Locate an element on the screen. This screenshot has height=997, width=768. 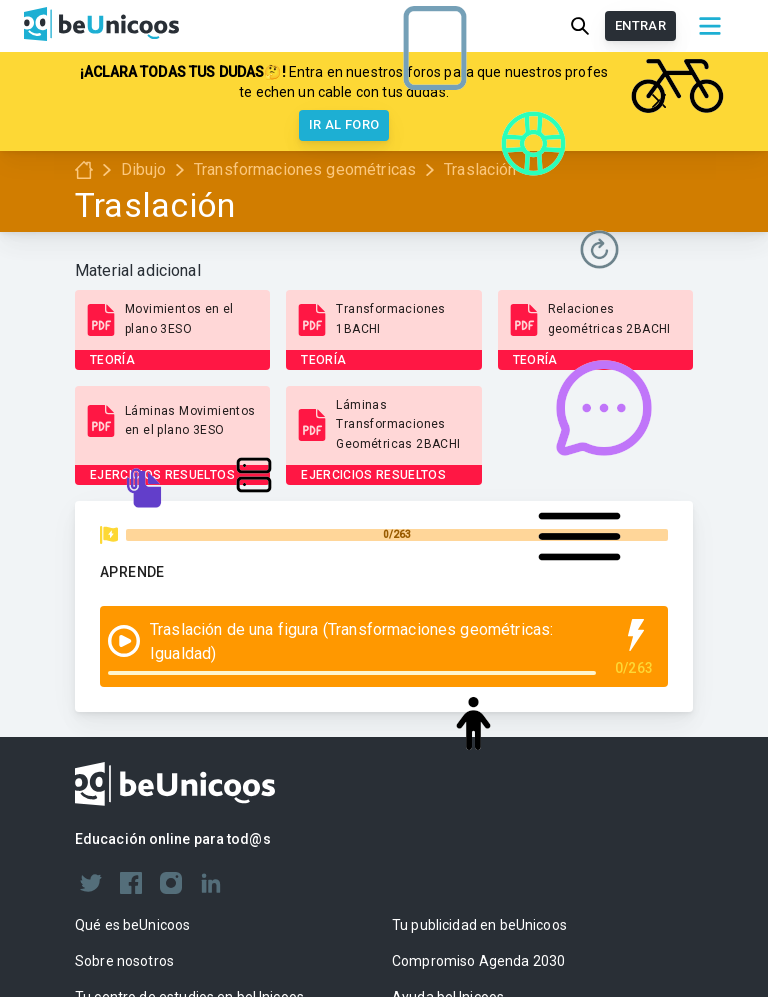
open chat or messaging is located at coordinates (604, 408).